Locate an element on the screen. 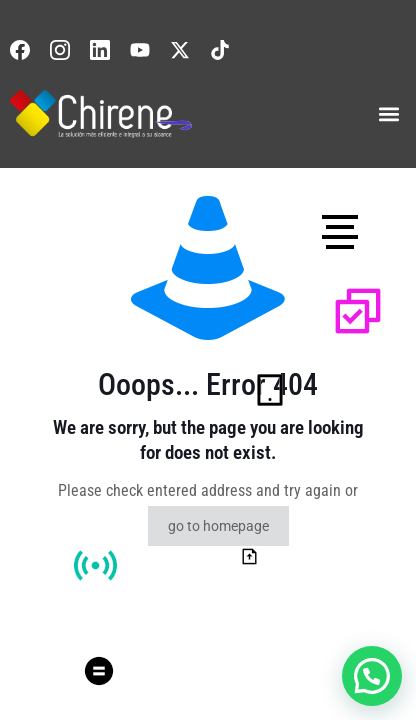 The image size is (416, 720). british airways app or website is located at coordinates (173, 125).